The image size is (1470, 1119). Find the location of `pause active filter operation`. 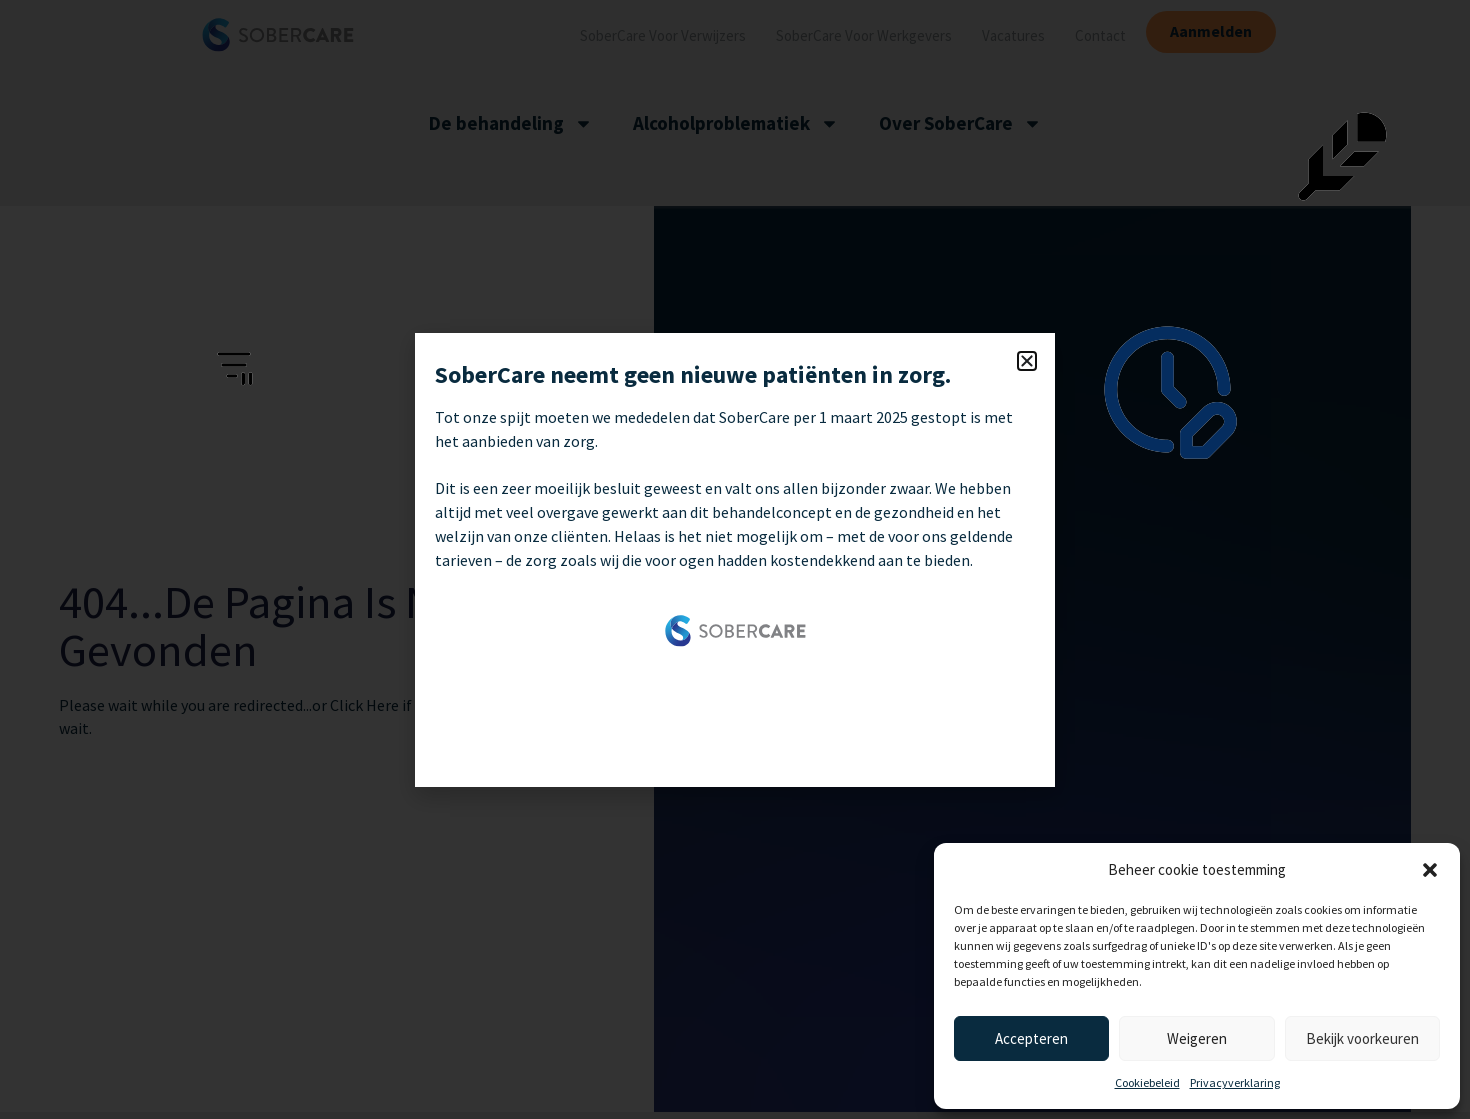

pause active filter operation is located at coordinates (234, 365).